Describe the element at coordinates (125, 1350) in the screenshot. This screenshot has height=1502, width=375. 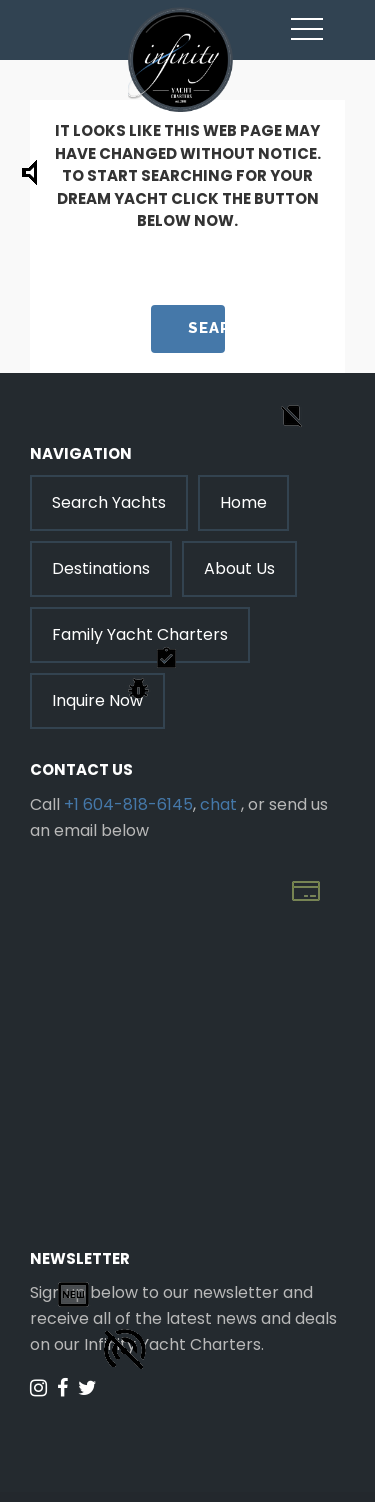
I see `portable hotspot is disabled` at that location.